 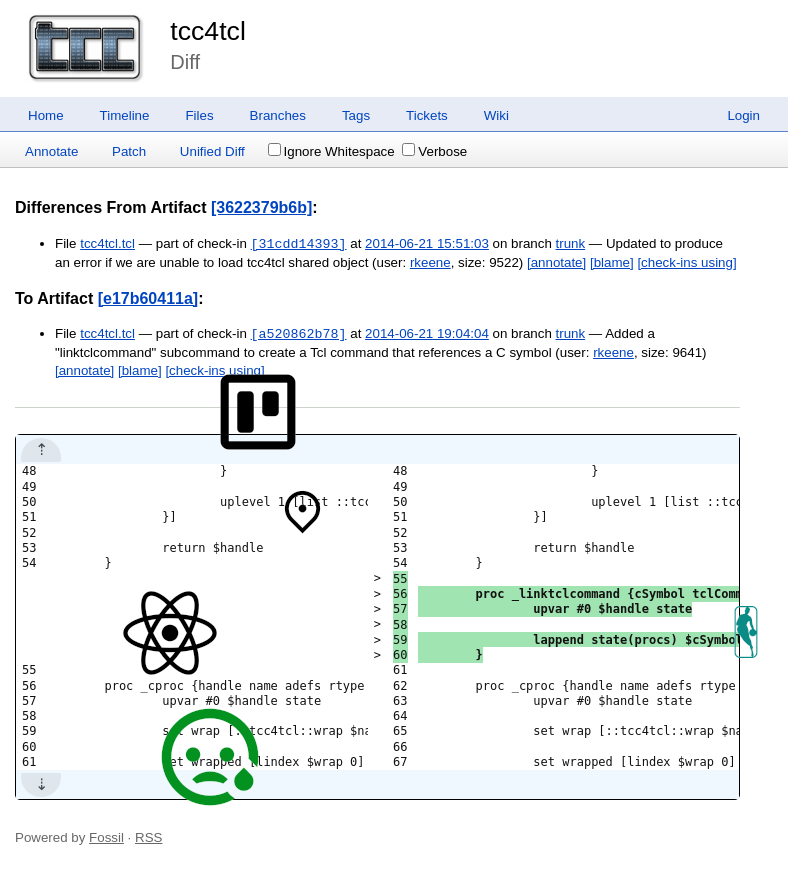 I want to click on indicate a sad or negative reaction, so click(x=210, y=757).